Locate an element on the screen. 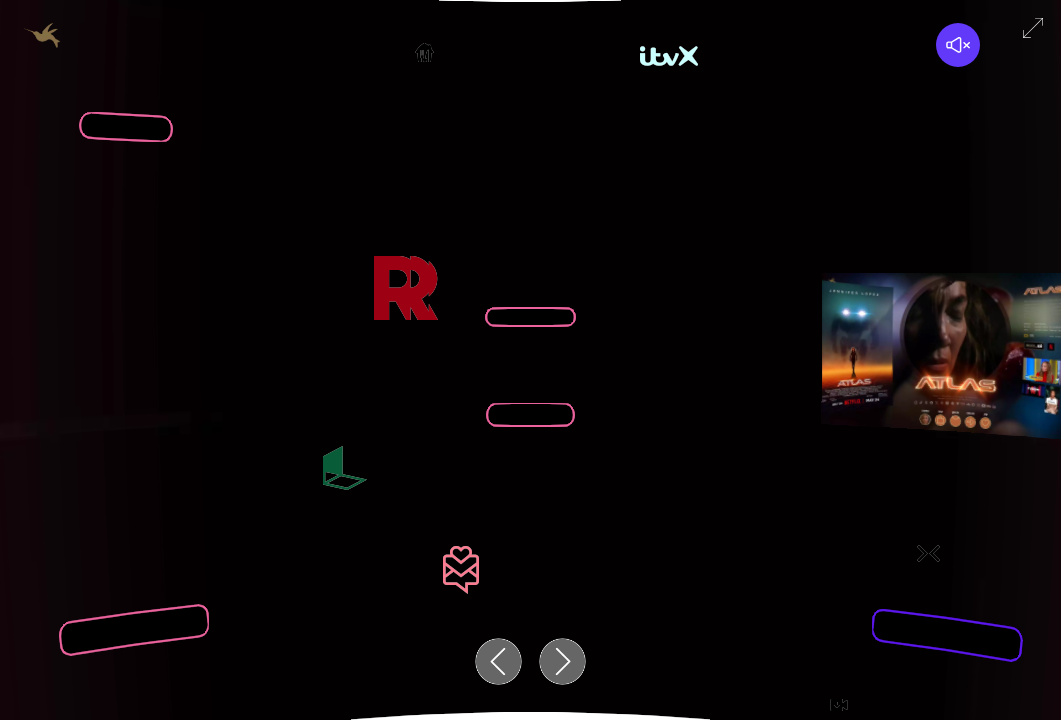  remedy entertainment company logo is located at coordinates (406, 288).